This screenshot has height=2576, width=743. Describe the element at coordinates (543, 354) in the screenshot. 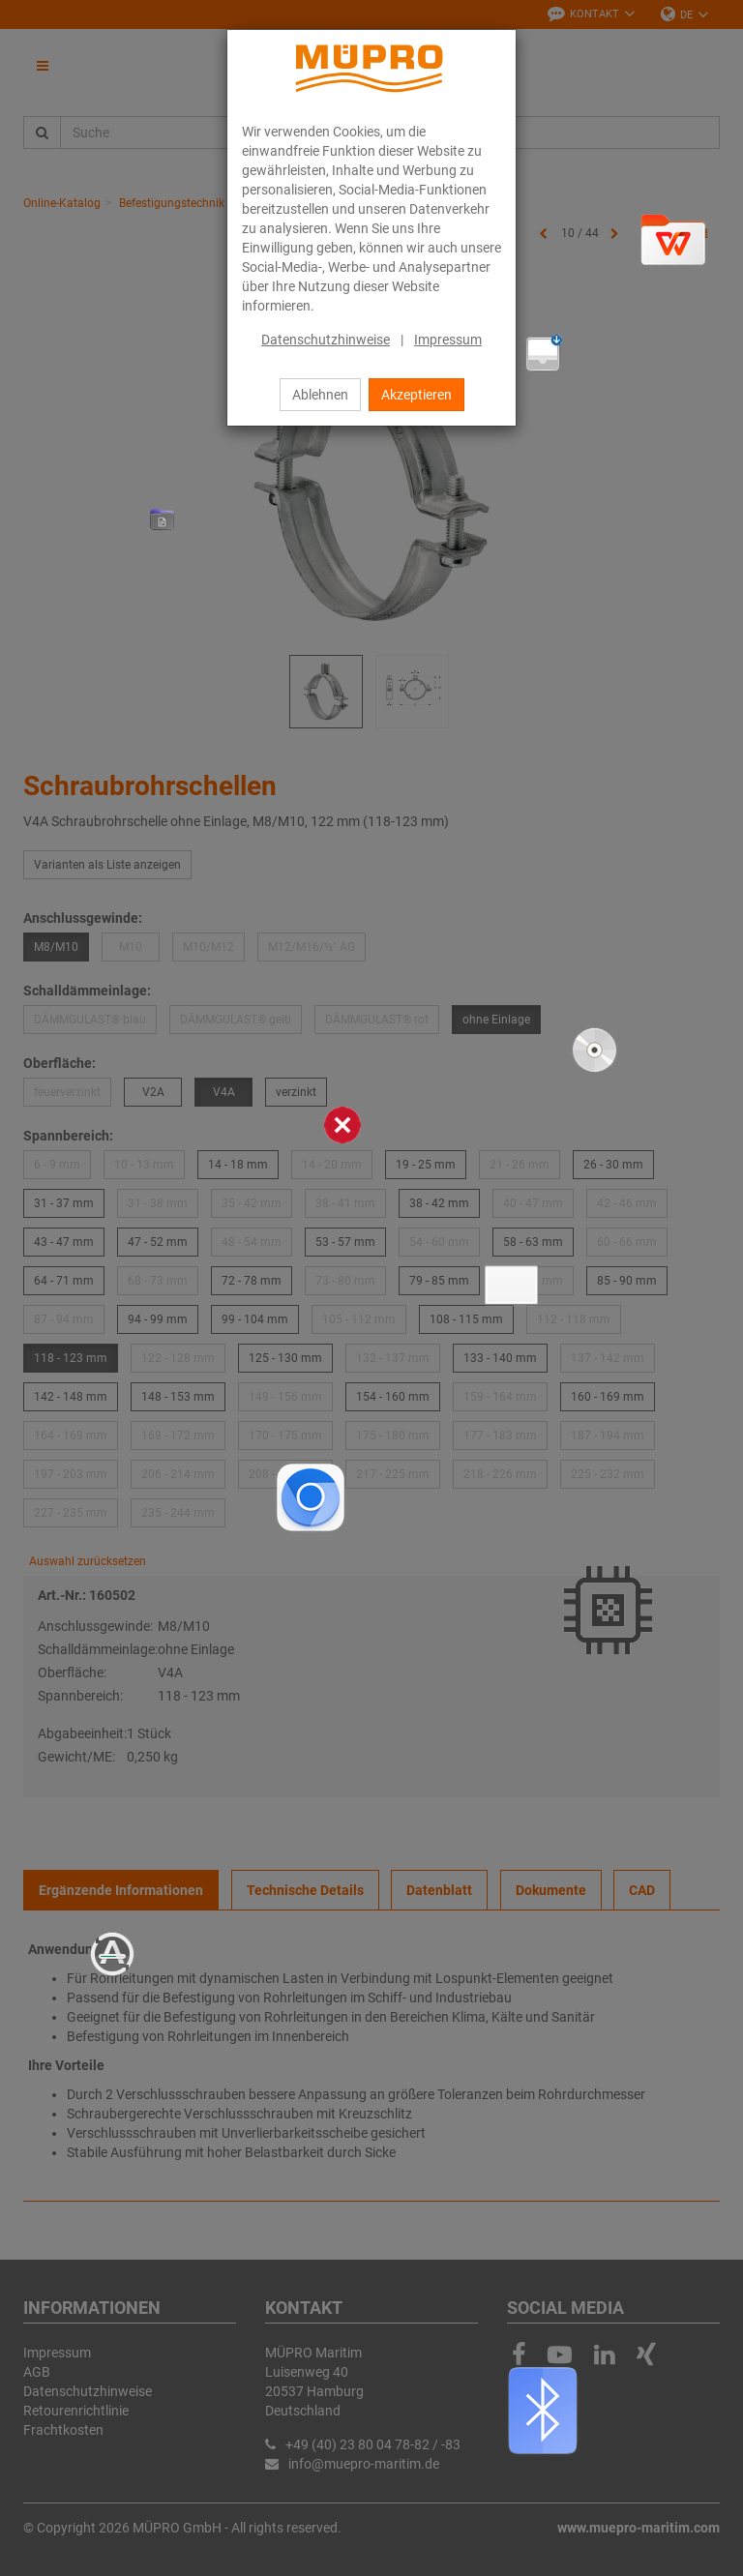

I see `access your email inbox` at that location.